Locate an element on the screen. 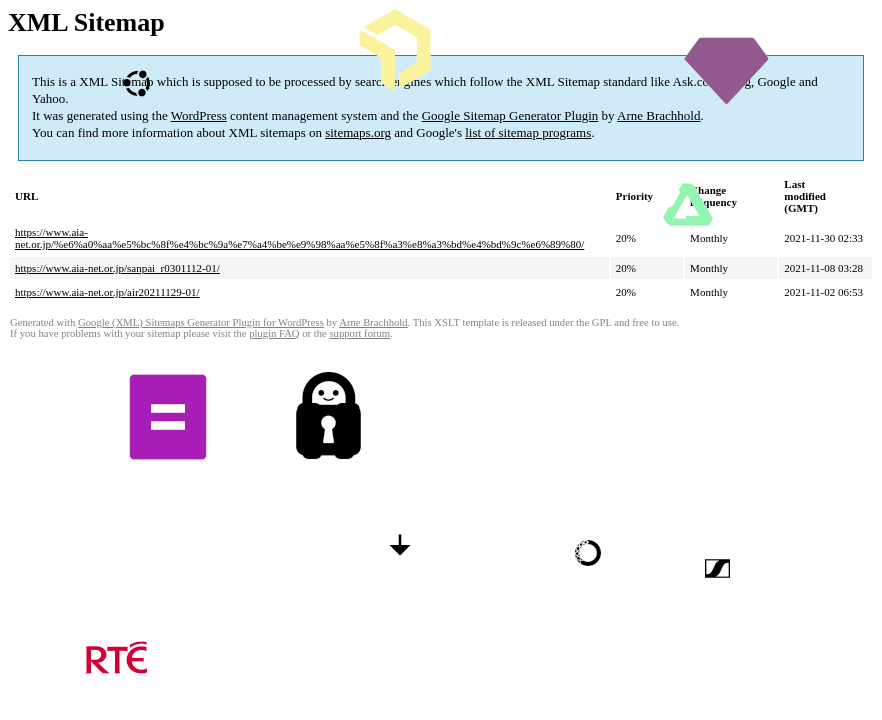  indicates VIP or premium membership status is located at coordinates (726, 69).